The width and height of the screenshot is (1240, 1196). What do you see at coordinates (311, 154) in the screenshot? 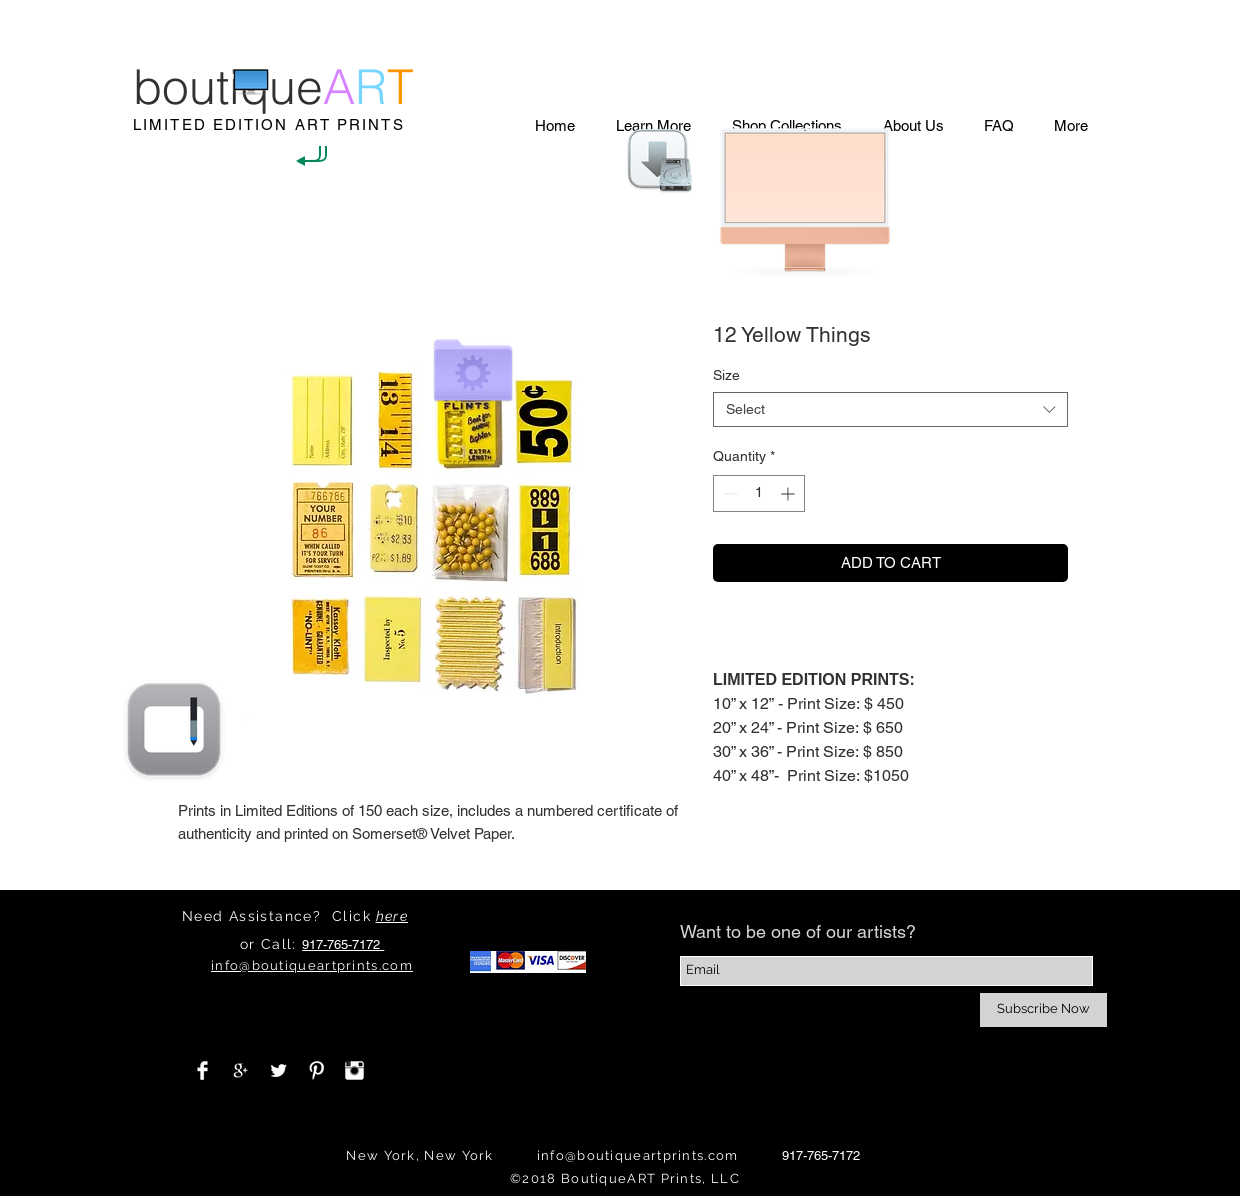
I see `reply to all recipients of an email` at bounding box center [311, 154].